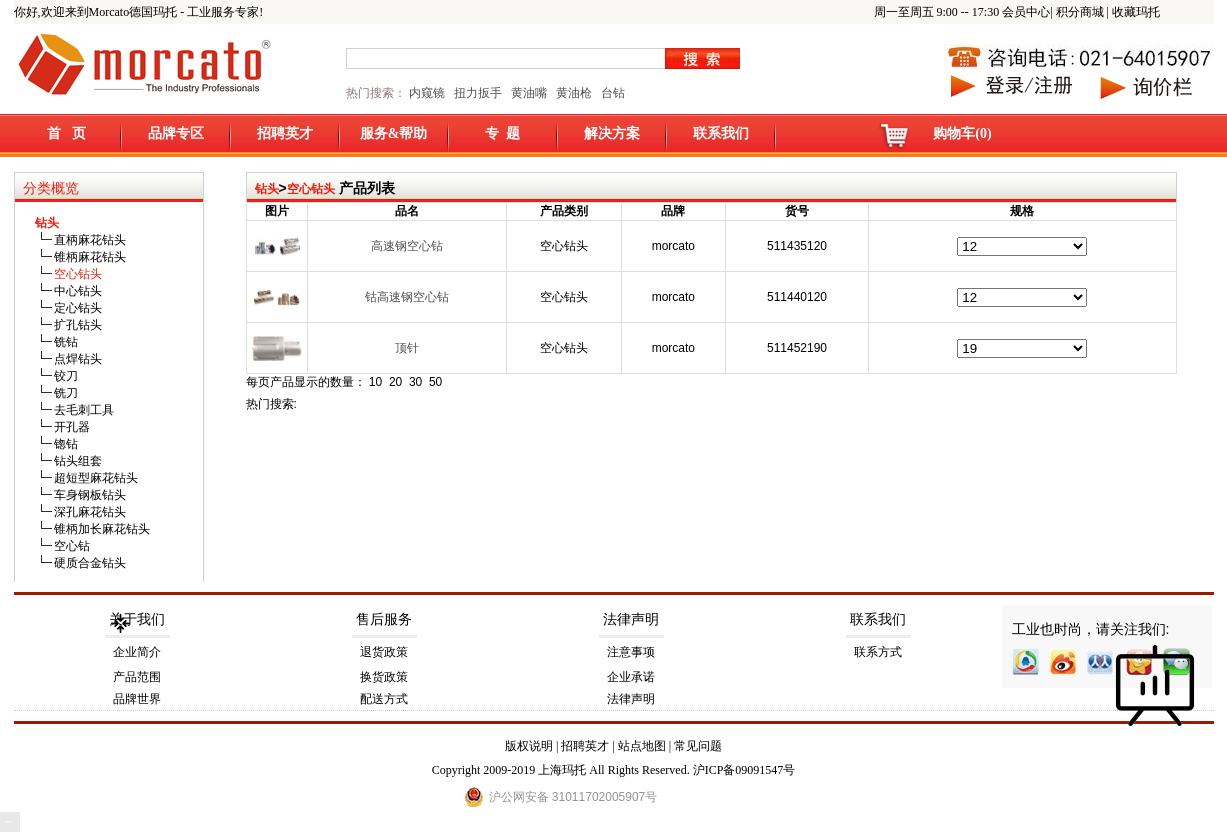 This screenshot has width=1227, height=835. What do you see at coordinates (120, 623) in the screenshot?
I see `collapse or minimize content` at bounding box center [120, 623].